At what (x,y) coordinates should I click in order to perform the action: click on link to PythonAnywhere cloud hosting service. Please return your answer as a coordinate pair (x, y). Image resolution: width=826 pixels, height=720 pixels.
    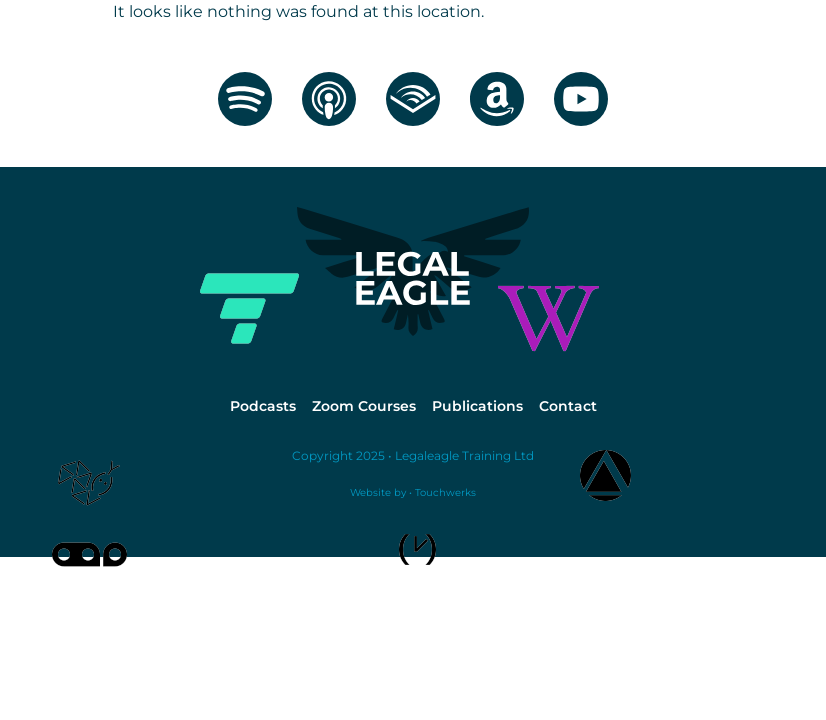
    Looking at the image, I should click on (89, 483).